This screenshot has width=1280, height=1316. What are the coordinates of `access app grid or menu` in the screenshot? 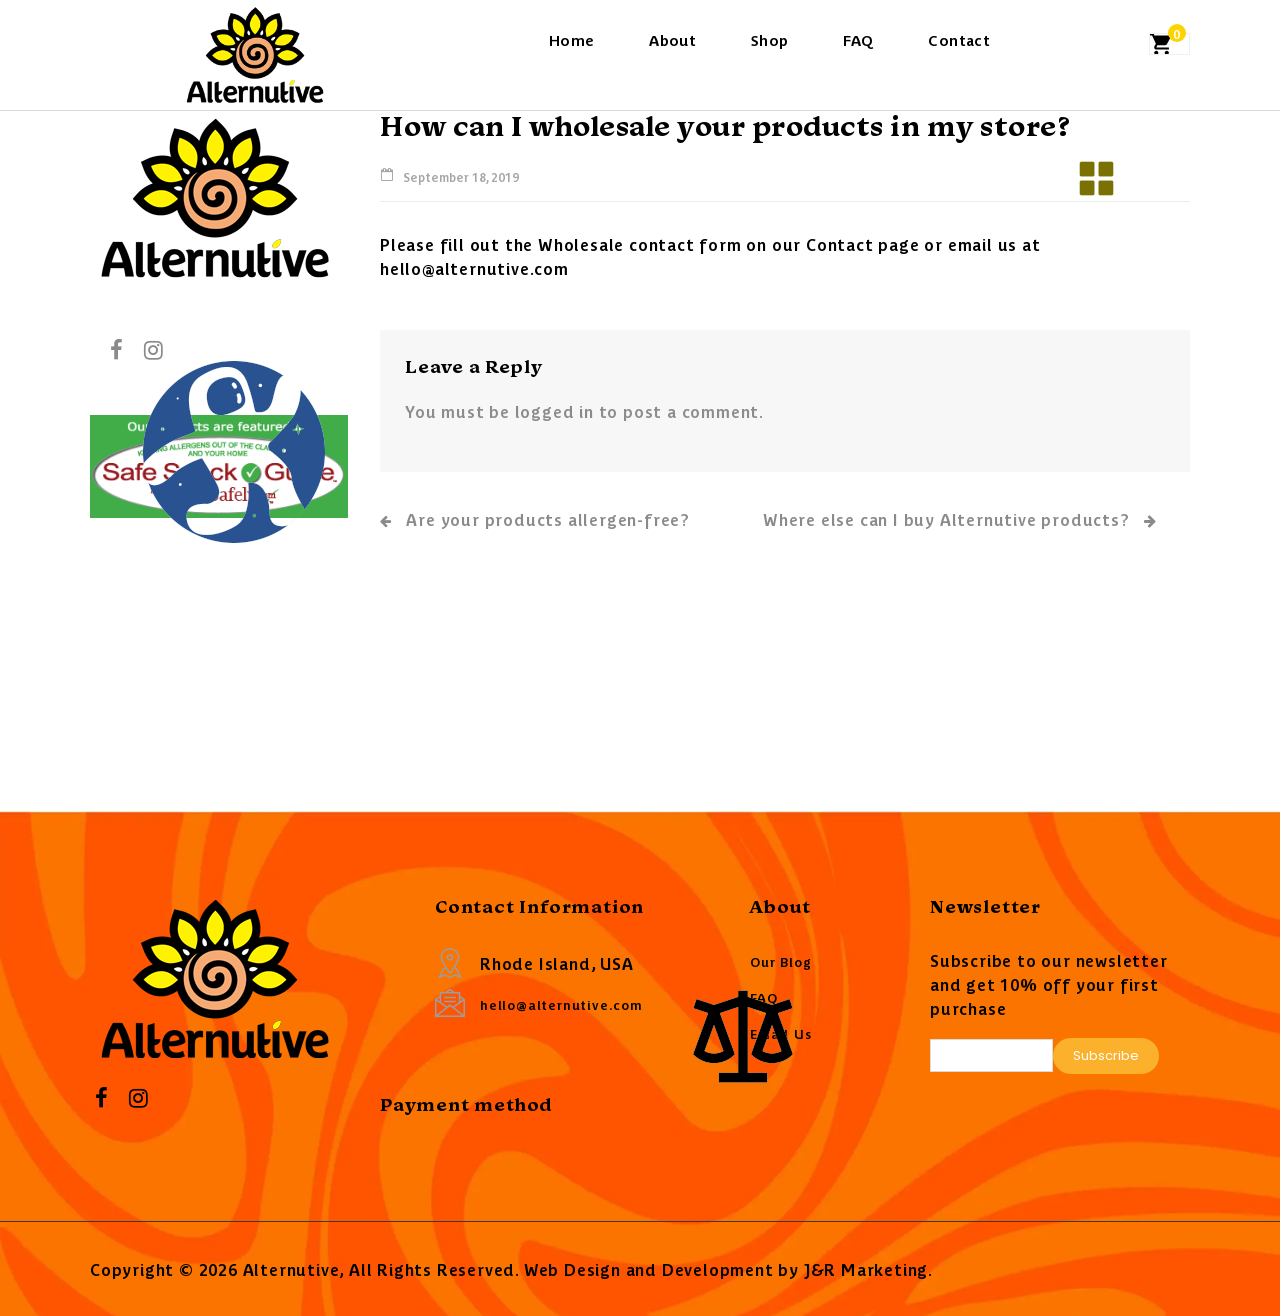 It's located at (1096, 178).